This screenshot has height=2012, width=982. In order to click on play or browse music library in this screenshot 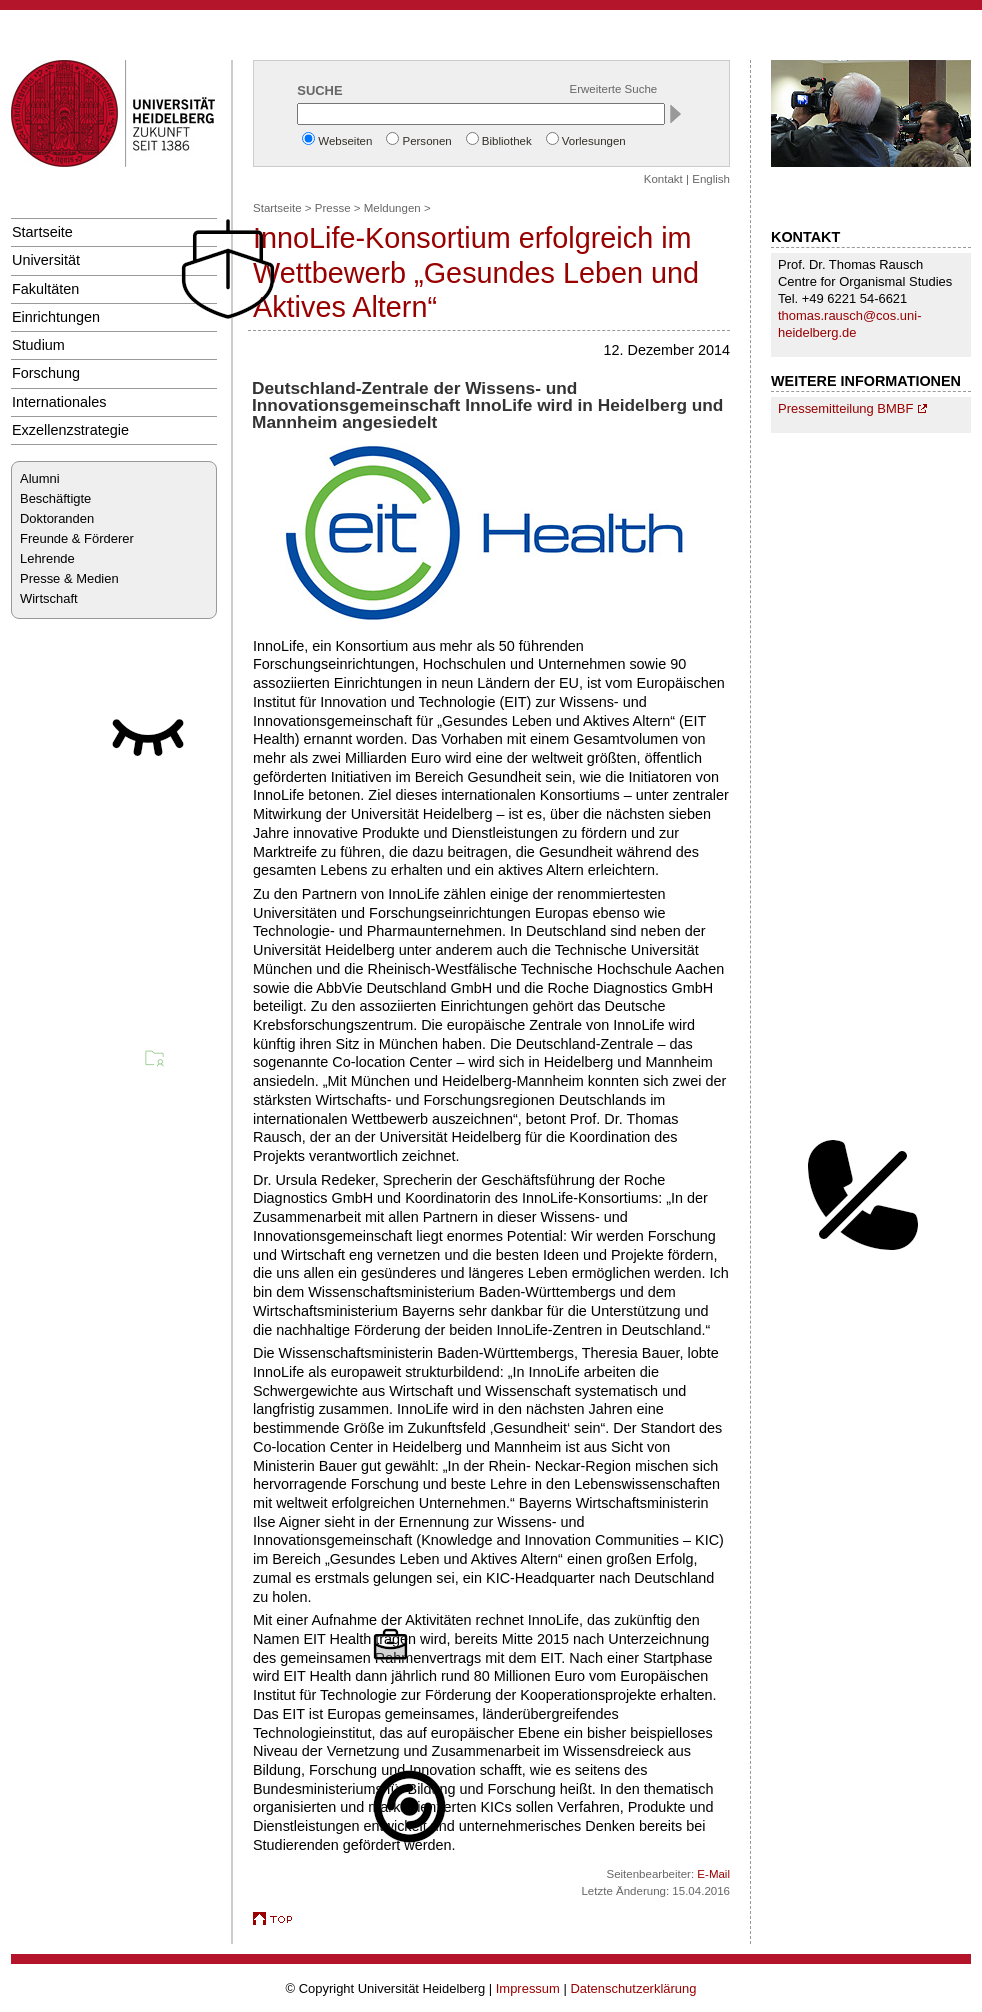, I will do `click(409, 1806)`.